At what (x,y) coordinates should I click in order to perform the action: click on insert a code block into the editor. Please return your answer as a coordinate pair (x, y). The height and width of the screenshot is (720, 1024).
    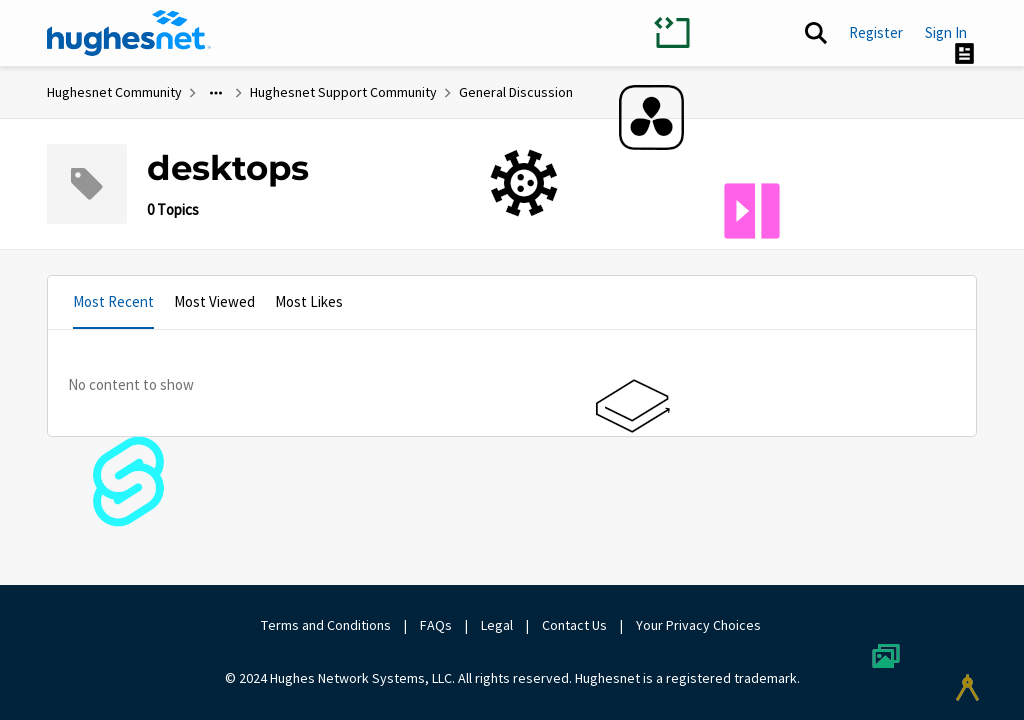
    Looking at the image, I should click on (673, 33).